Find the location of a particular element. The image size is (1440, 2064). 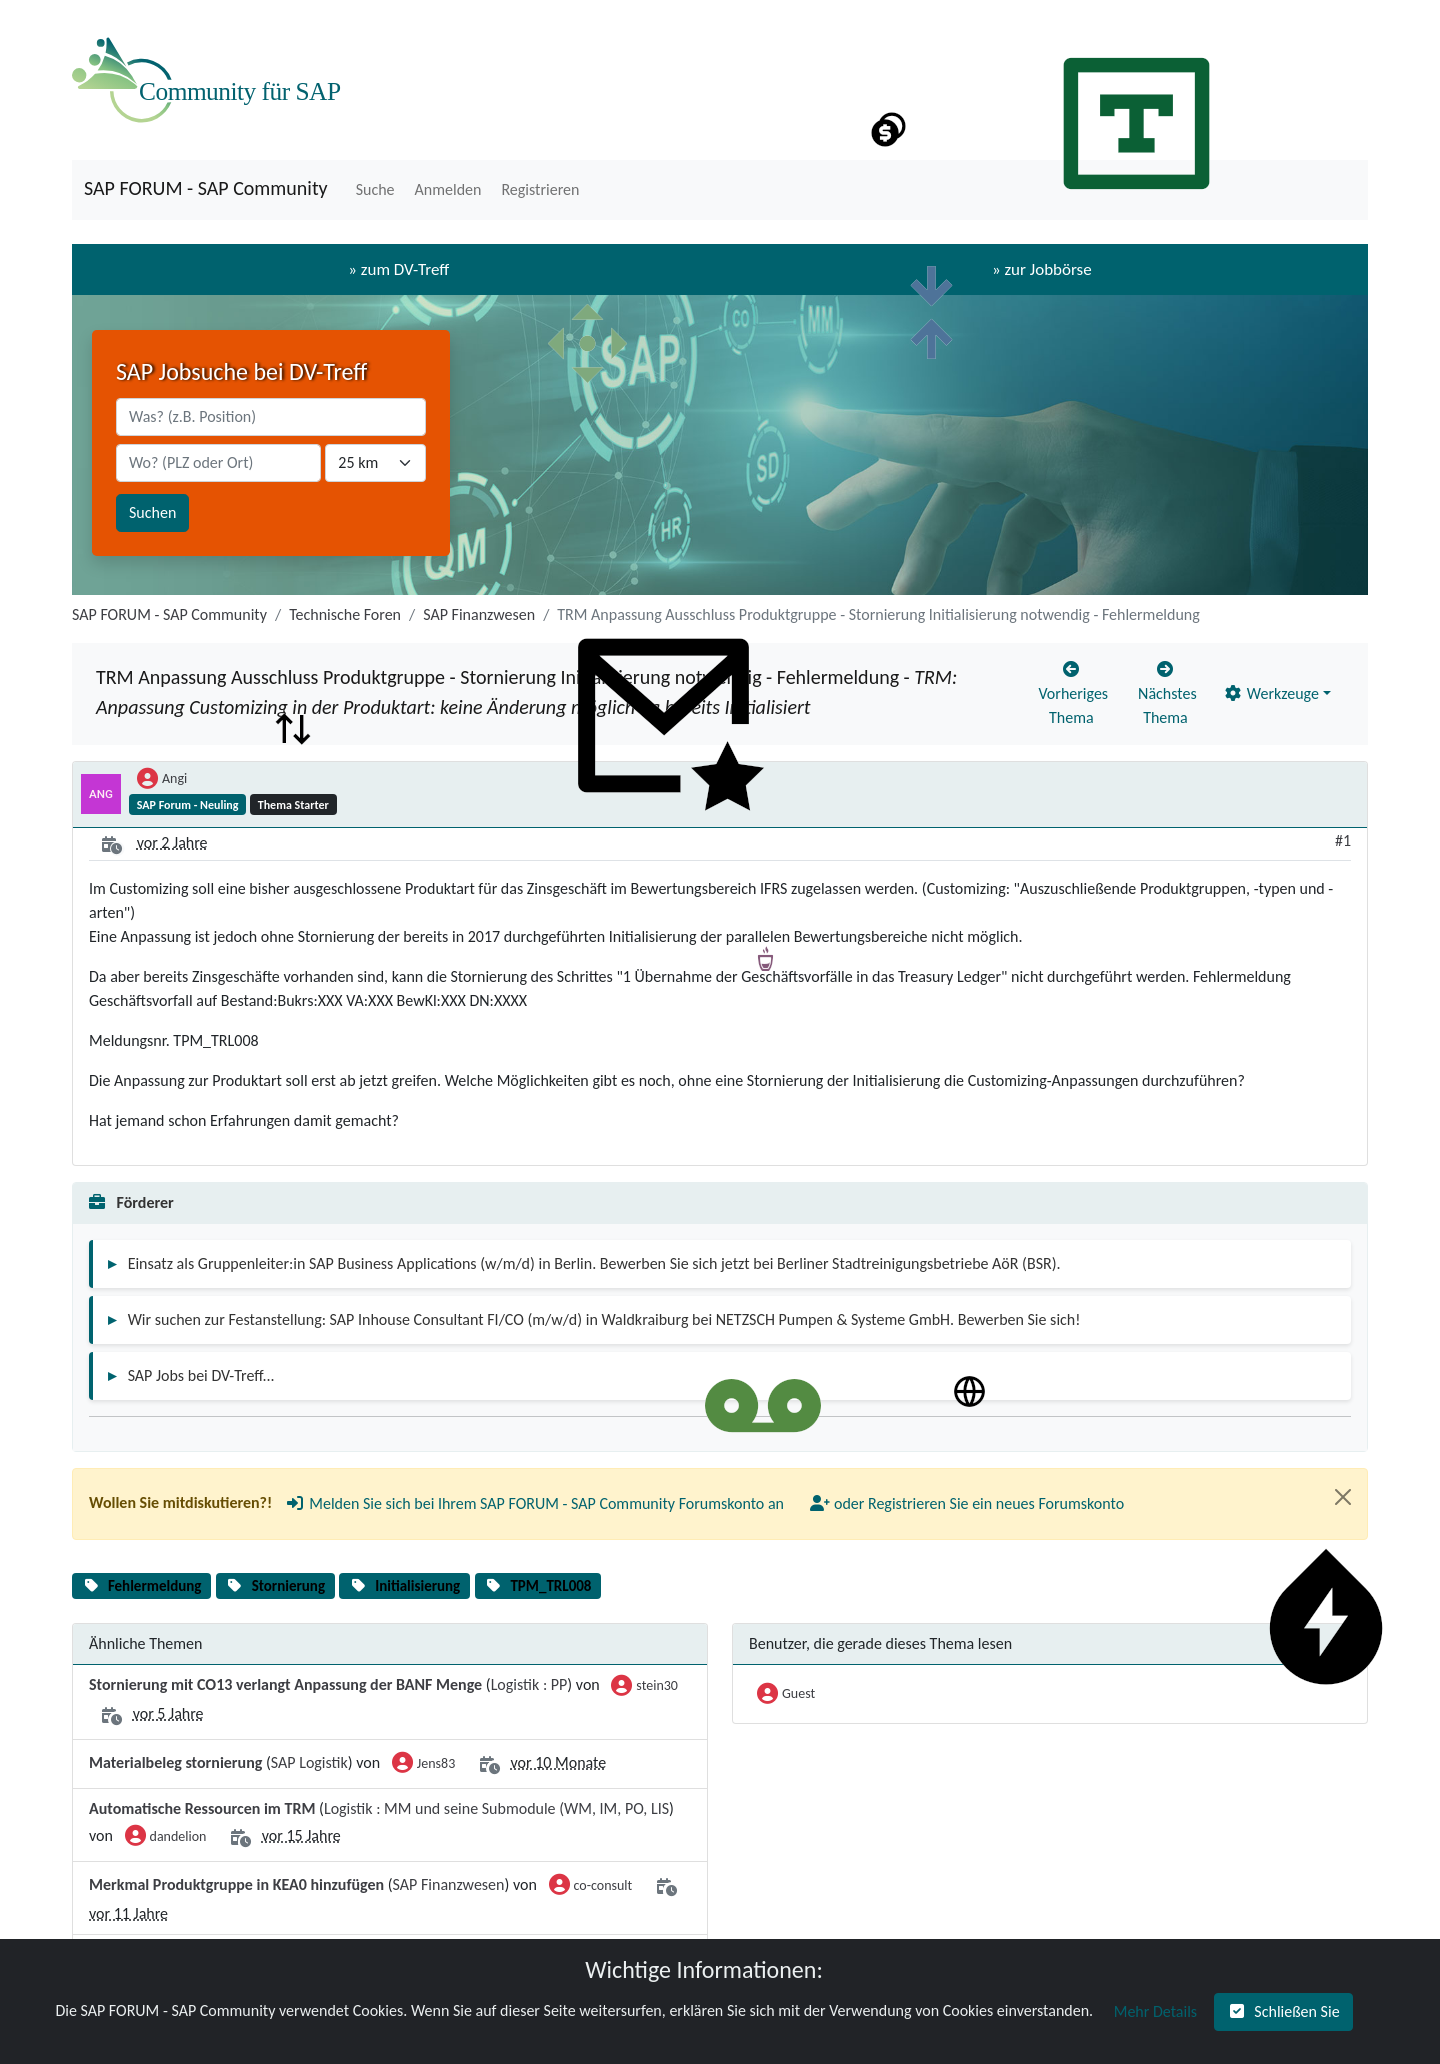

collapse content vertically is located at coordinates (931, 312).